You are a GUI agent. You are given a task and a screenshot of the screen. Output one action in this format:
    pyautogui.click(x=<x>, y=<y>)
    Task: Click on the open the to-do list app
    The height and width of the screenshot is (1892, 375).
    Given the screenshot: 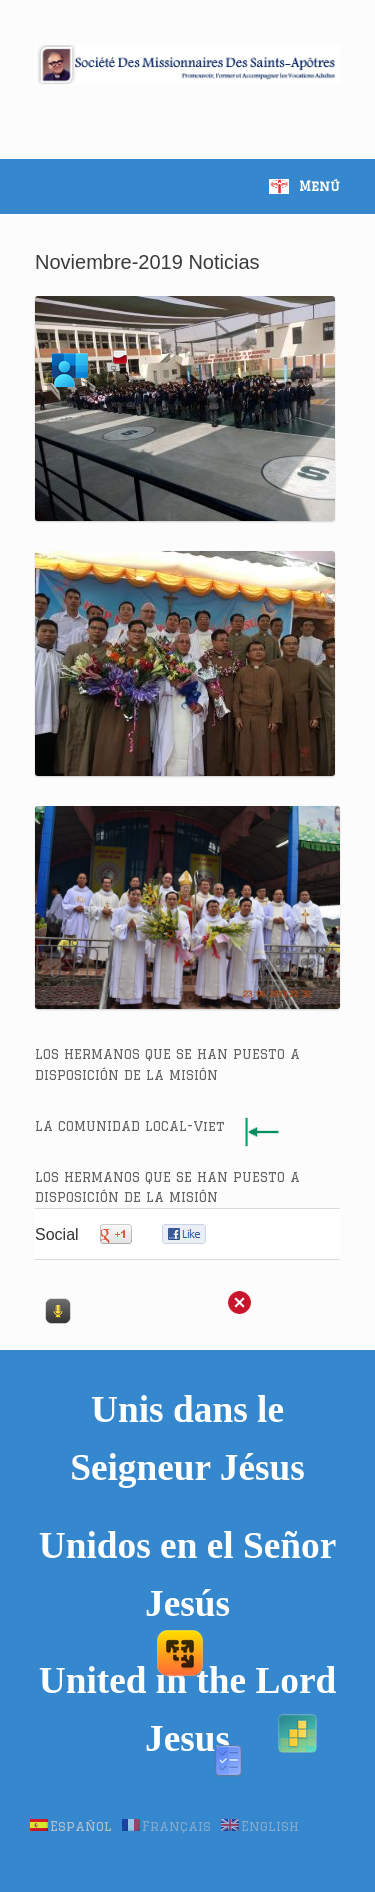 What is the action you would take?
    pyautogui.click(x=228, y=1760)
    